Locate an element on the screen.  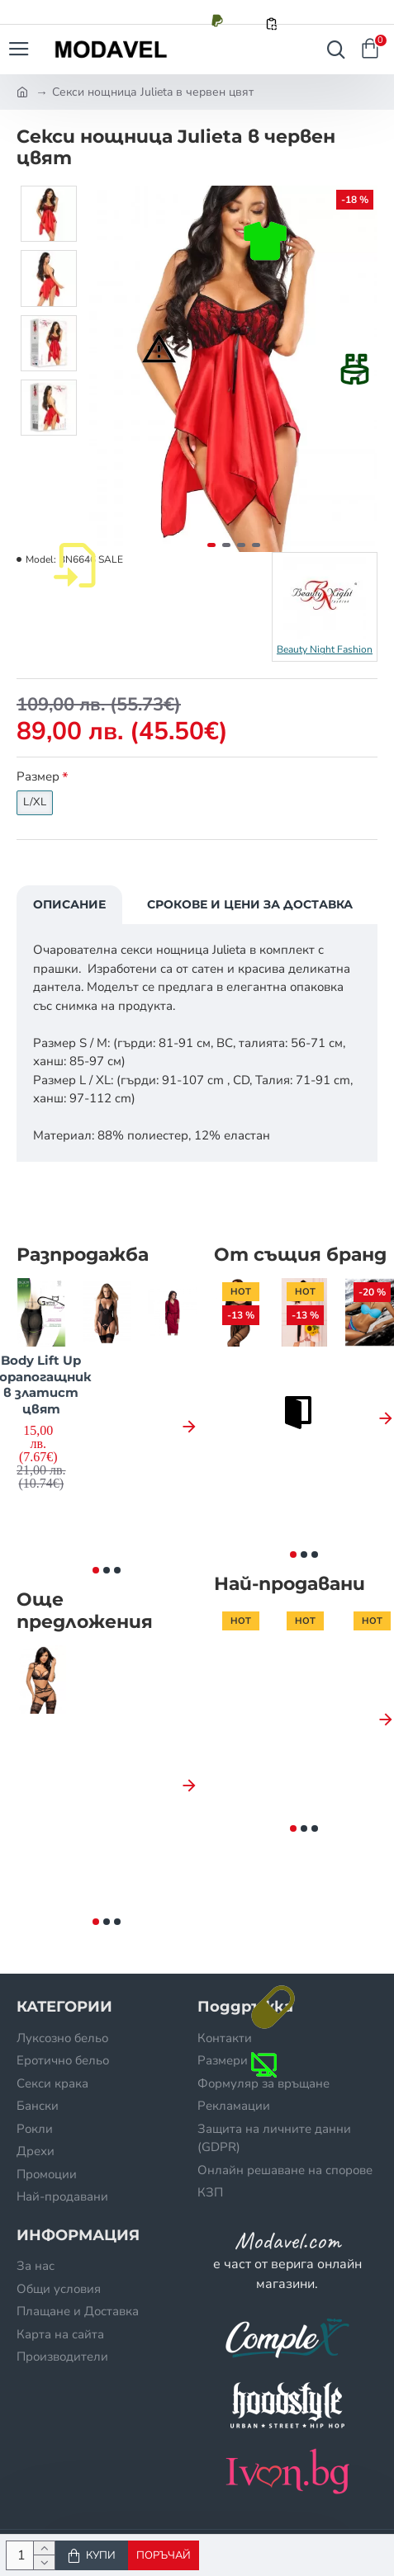
desktop display is unavailable or disconnected is located at coordinates (263, 2064).